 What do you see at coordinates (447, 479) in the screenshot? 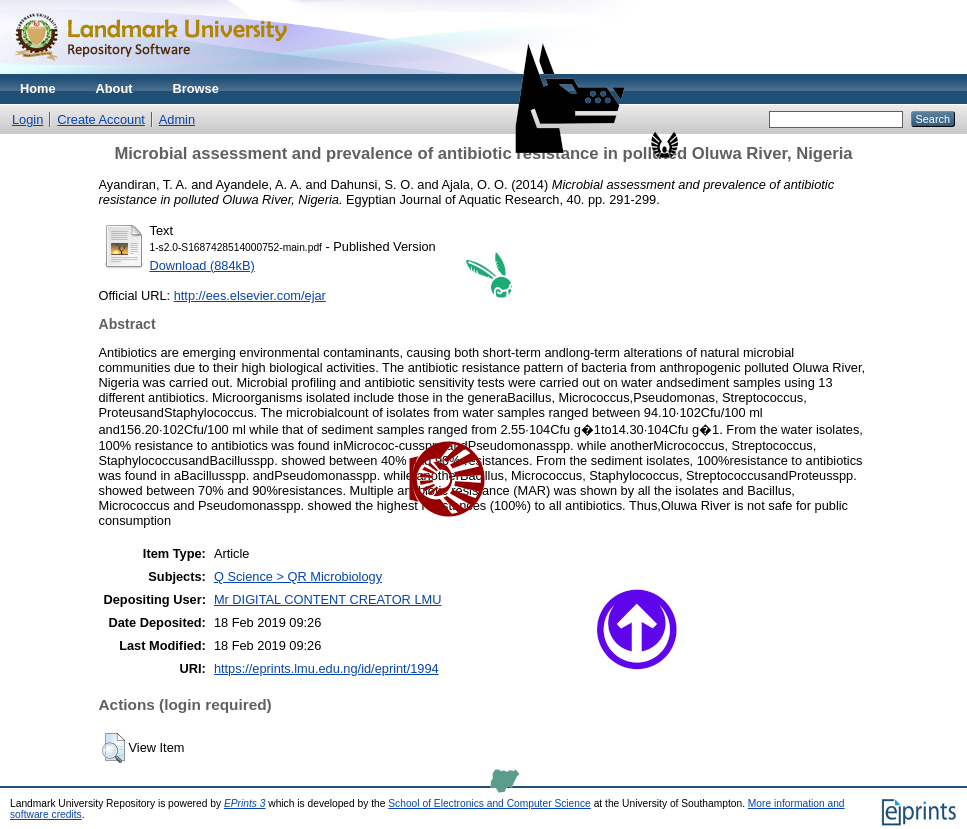
I see `toggle flashlight on/off` at bounding box center [447, 479].